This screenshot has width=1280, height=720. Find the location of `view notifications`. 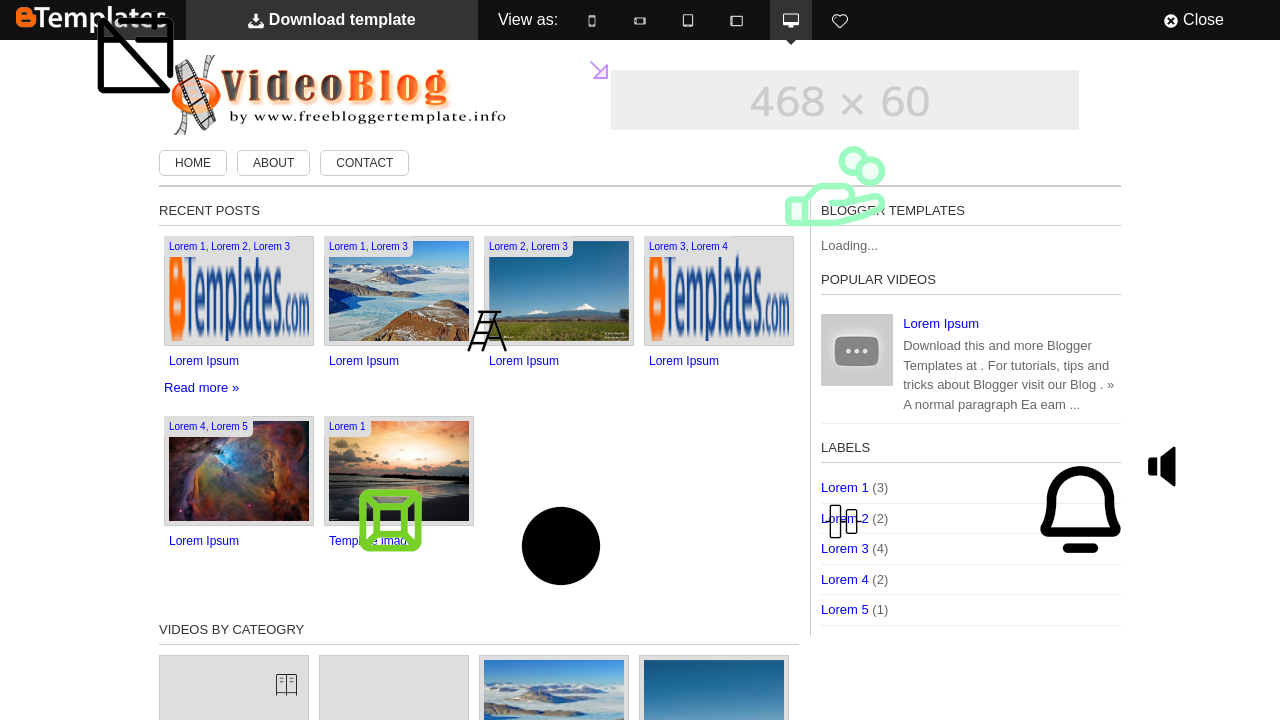

view notifications is located at coordinates (1080, 509).